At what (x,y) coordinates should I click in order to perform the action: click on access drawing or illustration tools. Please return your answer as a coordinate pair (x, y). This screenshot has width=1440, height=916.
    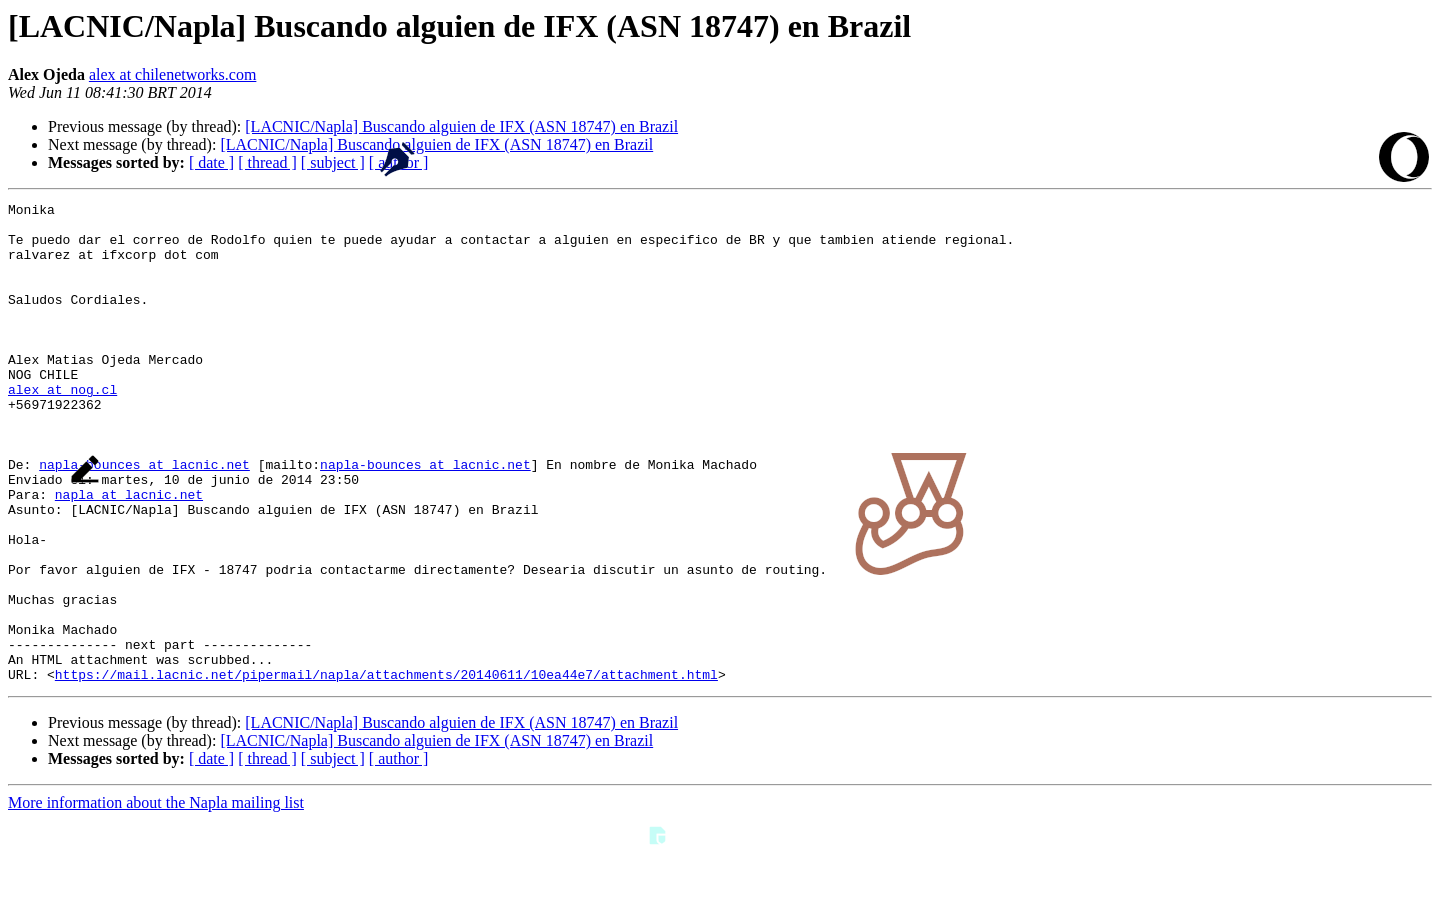
    Looking at the image, I should click on (396, 159).